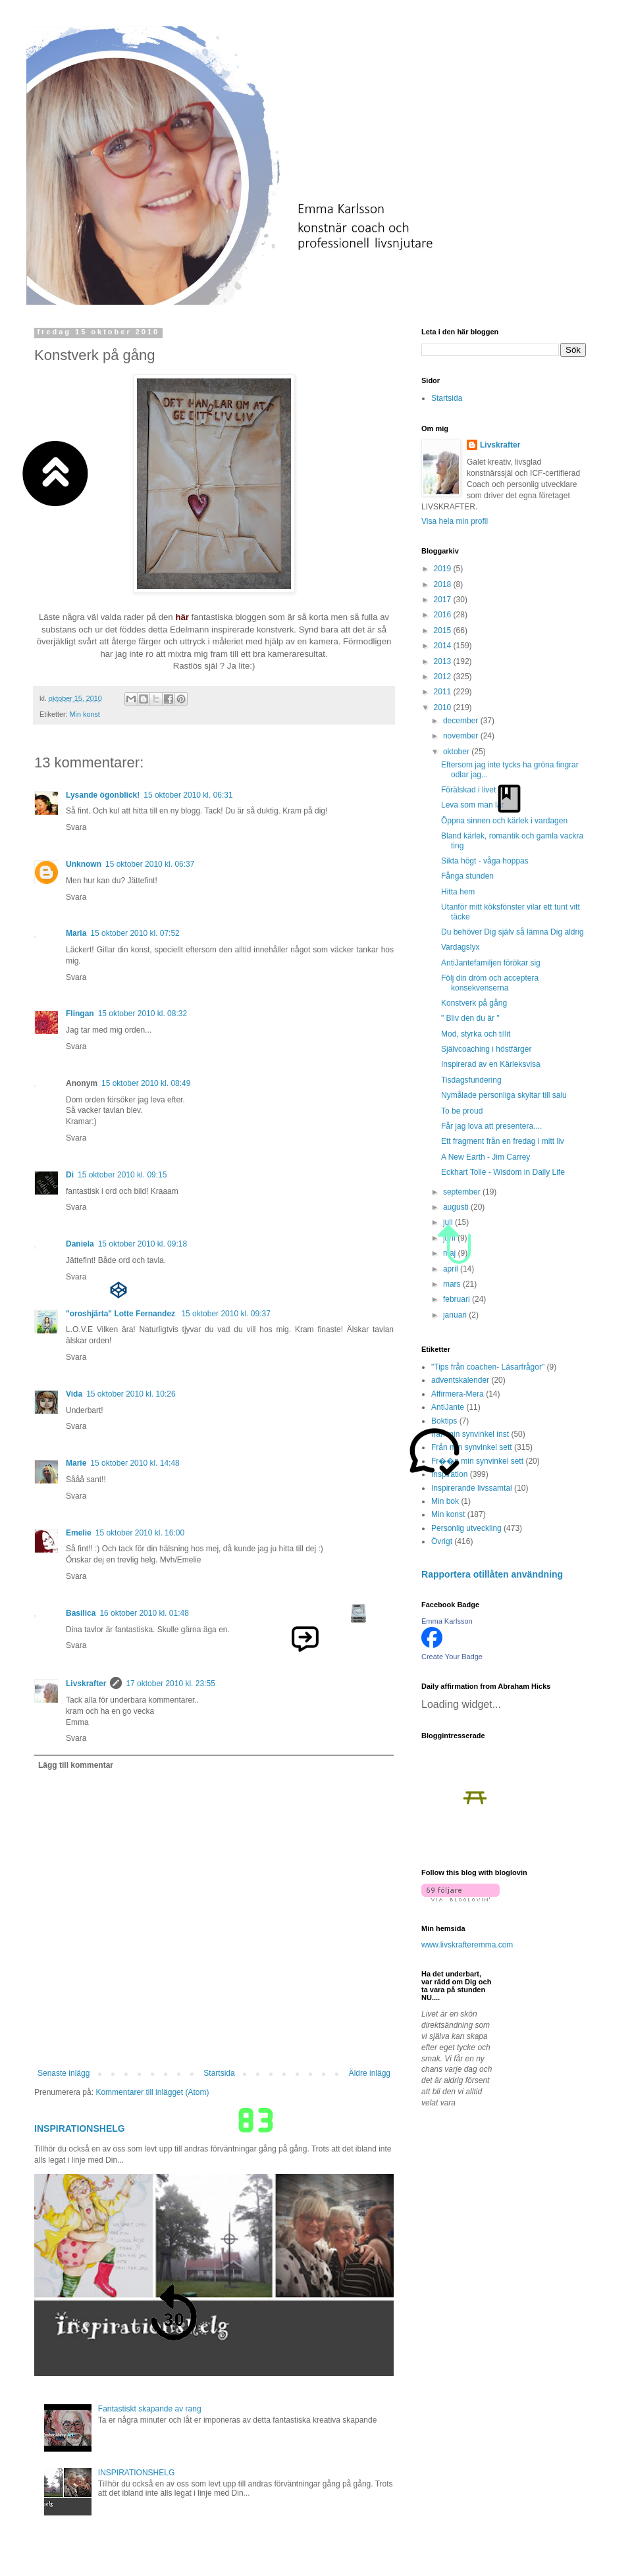  Describe the element at coordinates (475, 1798) in the screenshot. I see `find nearby picnic areas` at that location.